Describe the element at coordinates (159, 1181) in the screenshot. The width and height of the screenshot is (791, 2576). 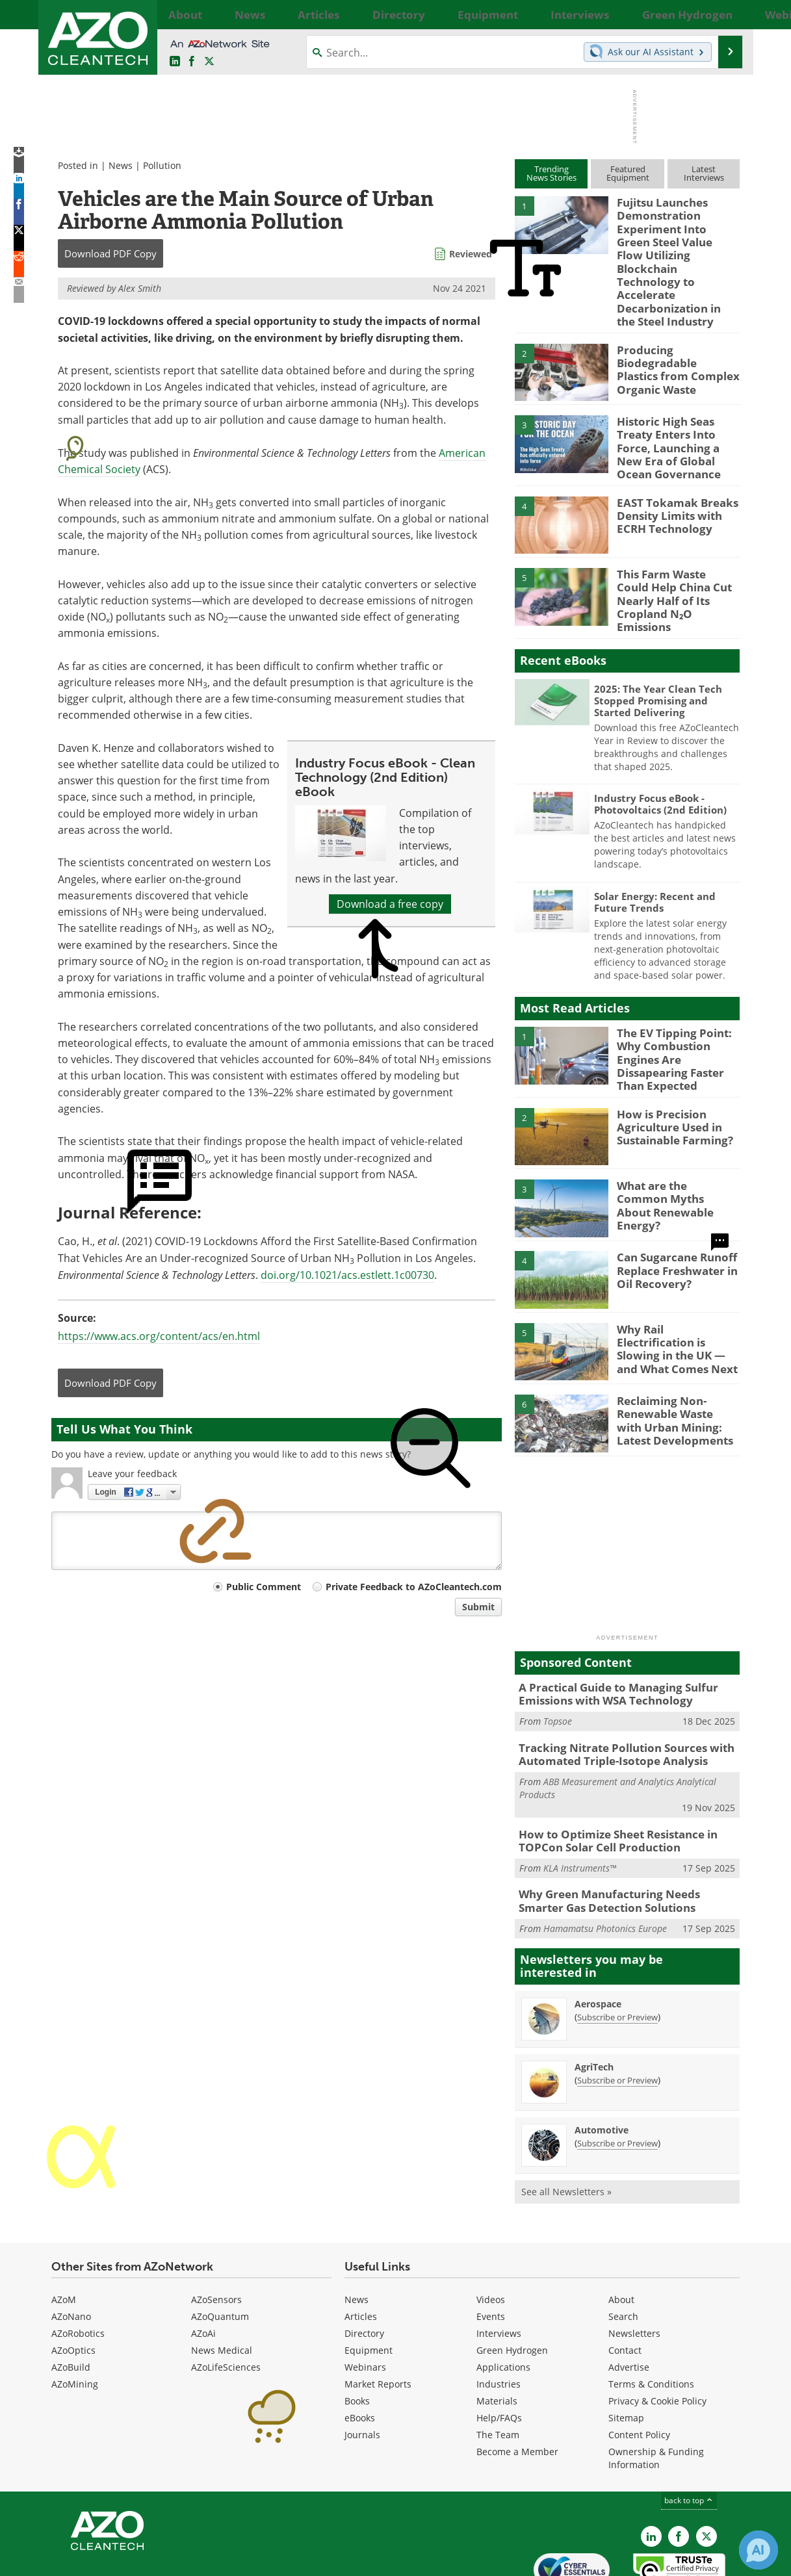
I see `view speaker notes or presentation talking points` at that location.